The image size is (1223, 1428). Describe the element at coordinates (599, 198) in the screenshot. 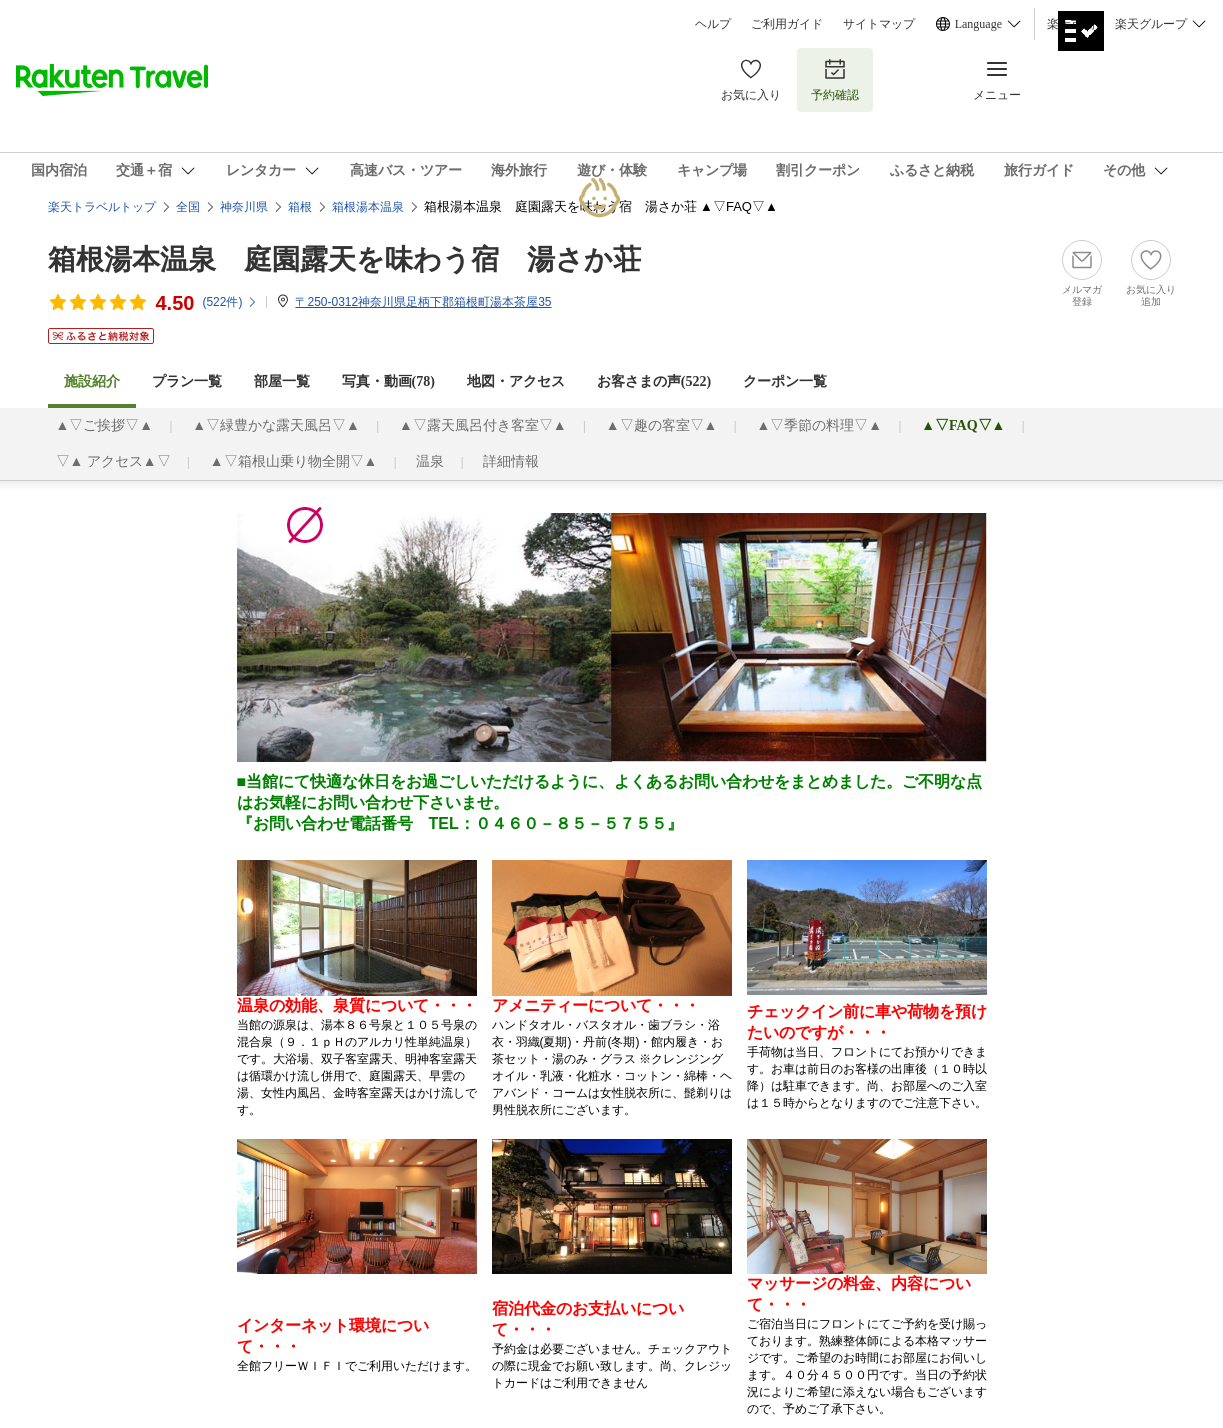

I see `select boy avatar or profile icon` at that location.